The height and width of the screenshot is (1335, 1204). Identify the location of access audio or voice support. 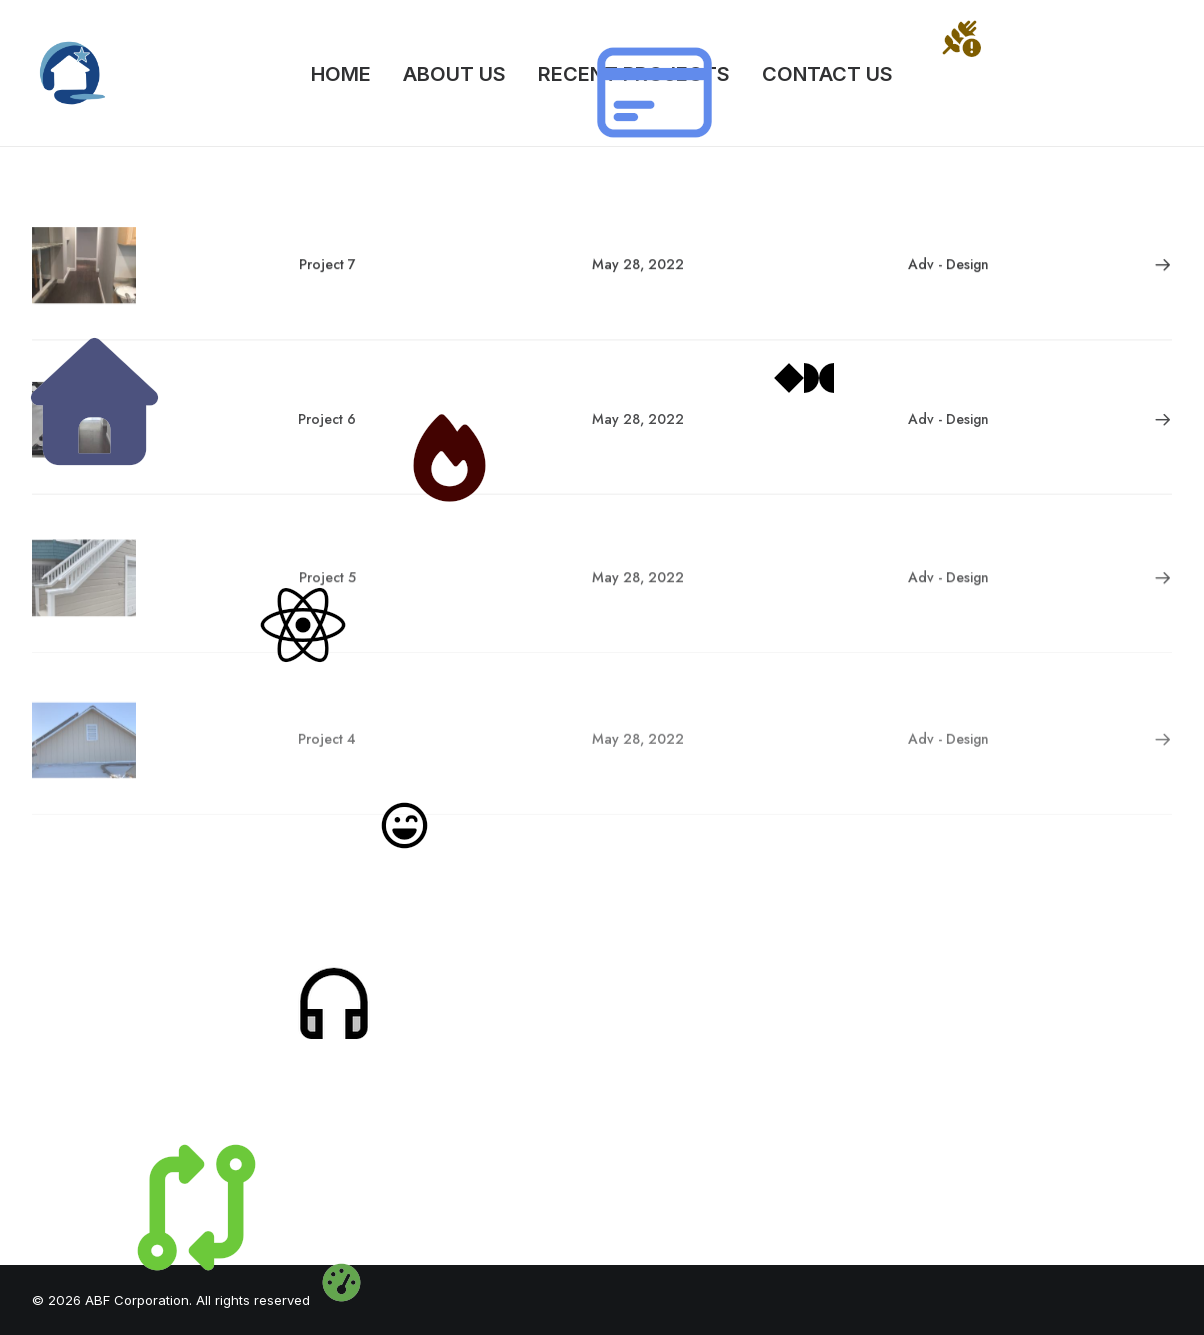
(334, 1009).